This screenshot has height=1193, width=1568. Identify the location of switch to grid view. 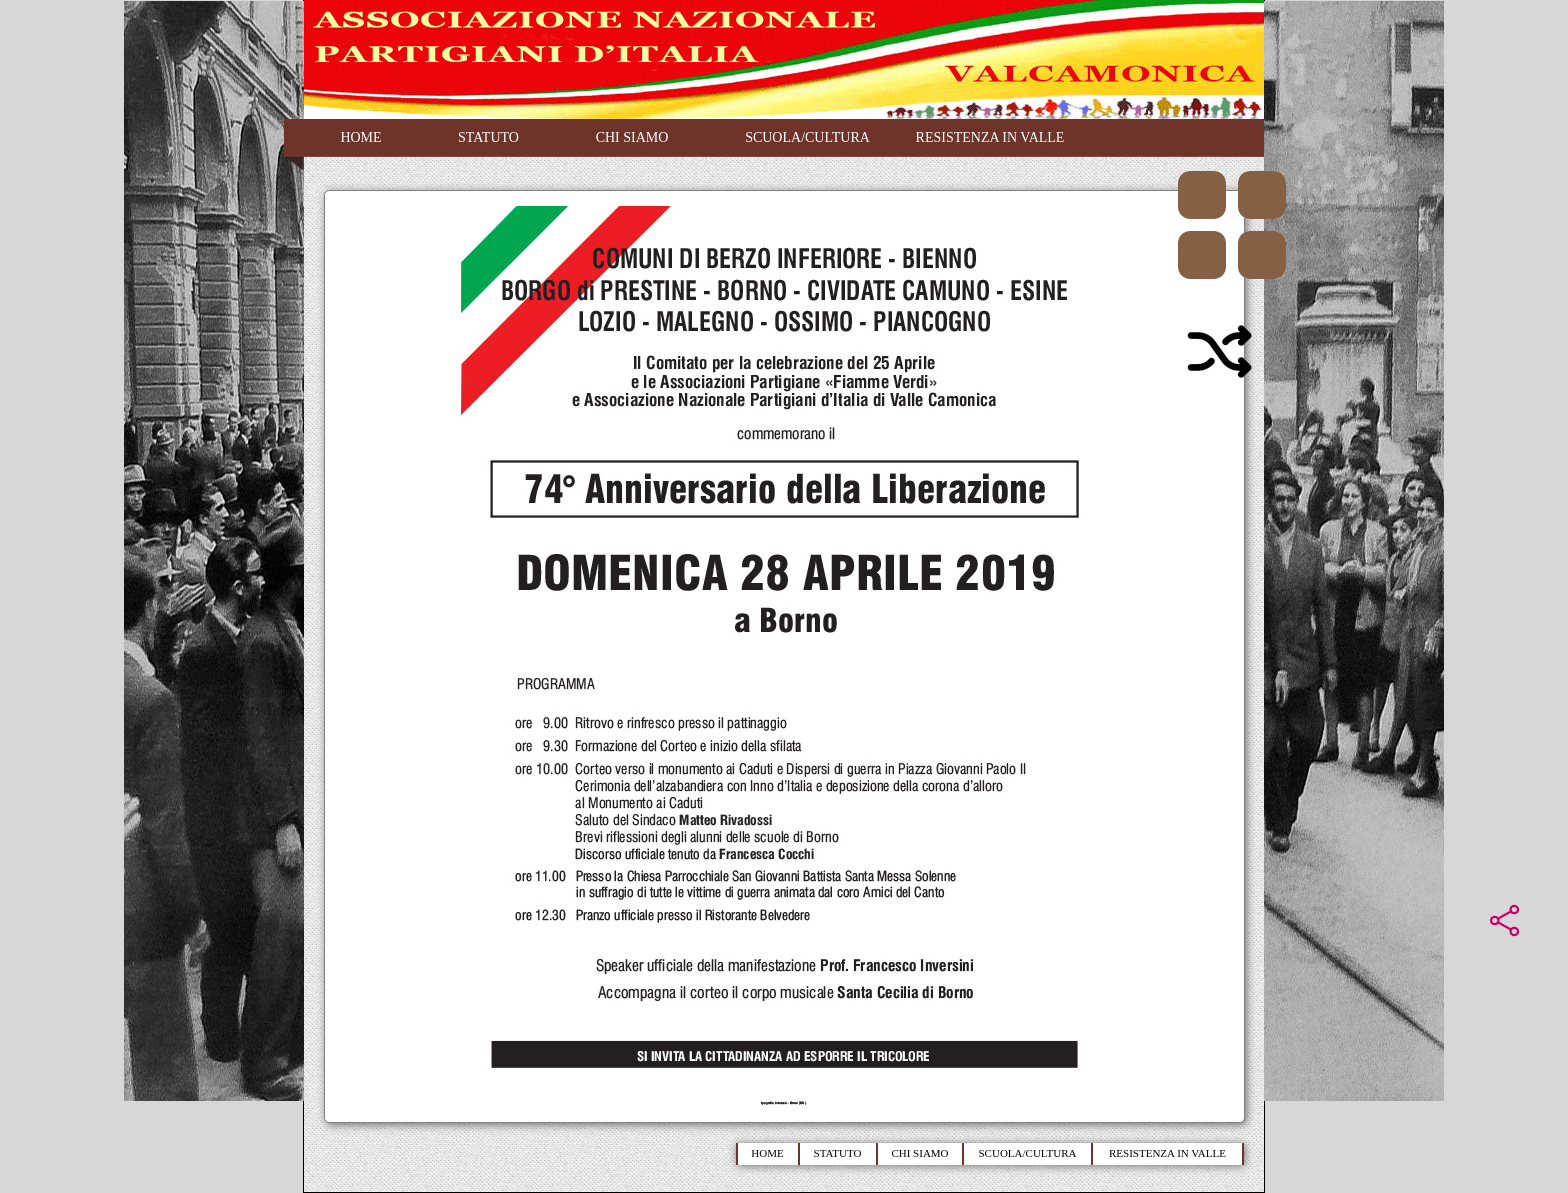
(1232, 225).